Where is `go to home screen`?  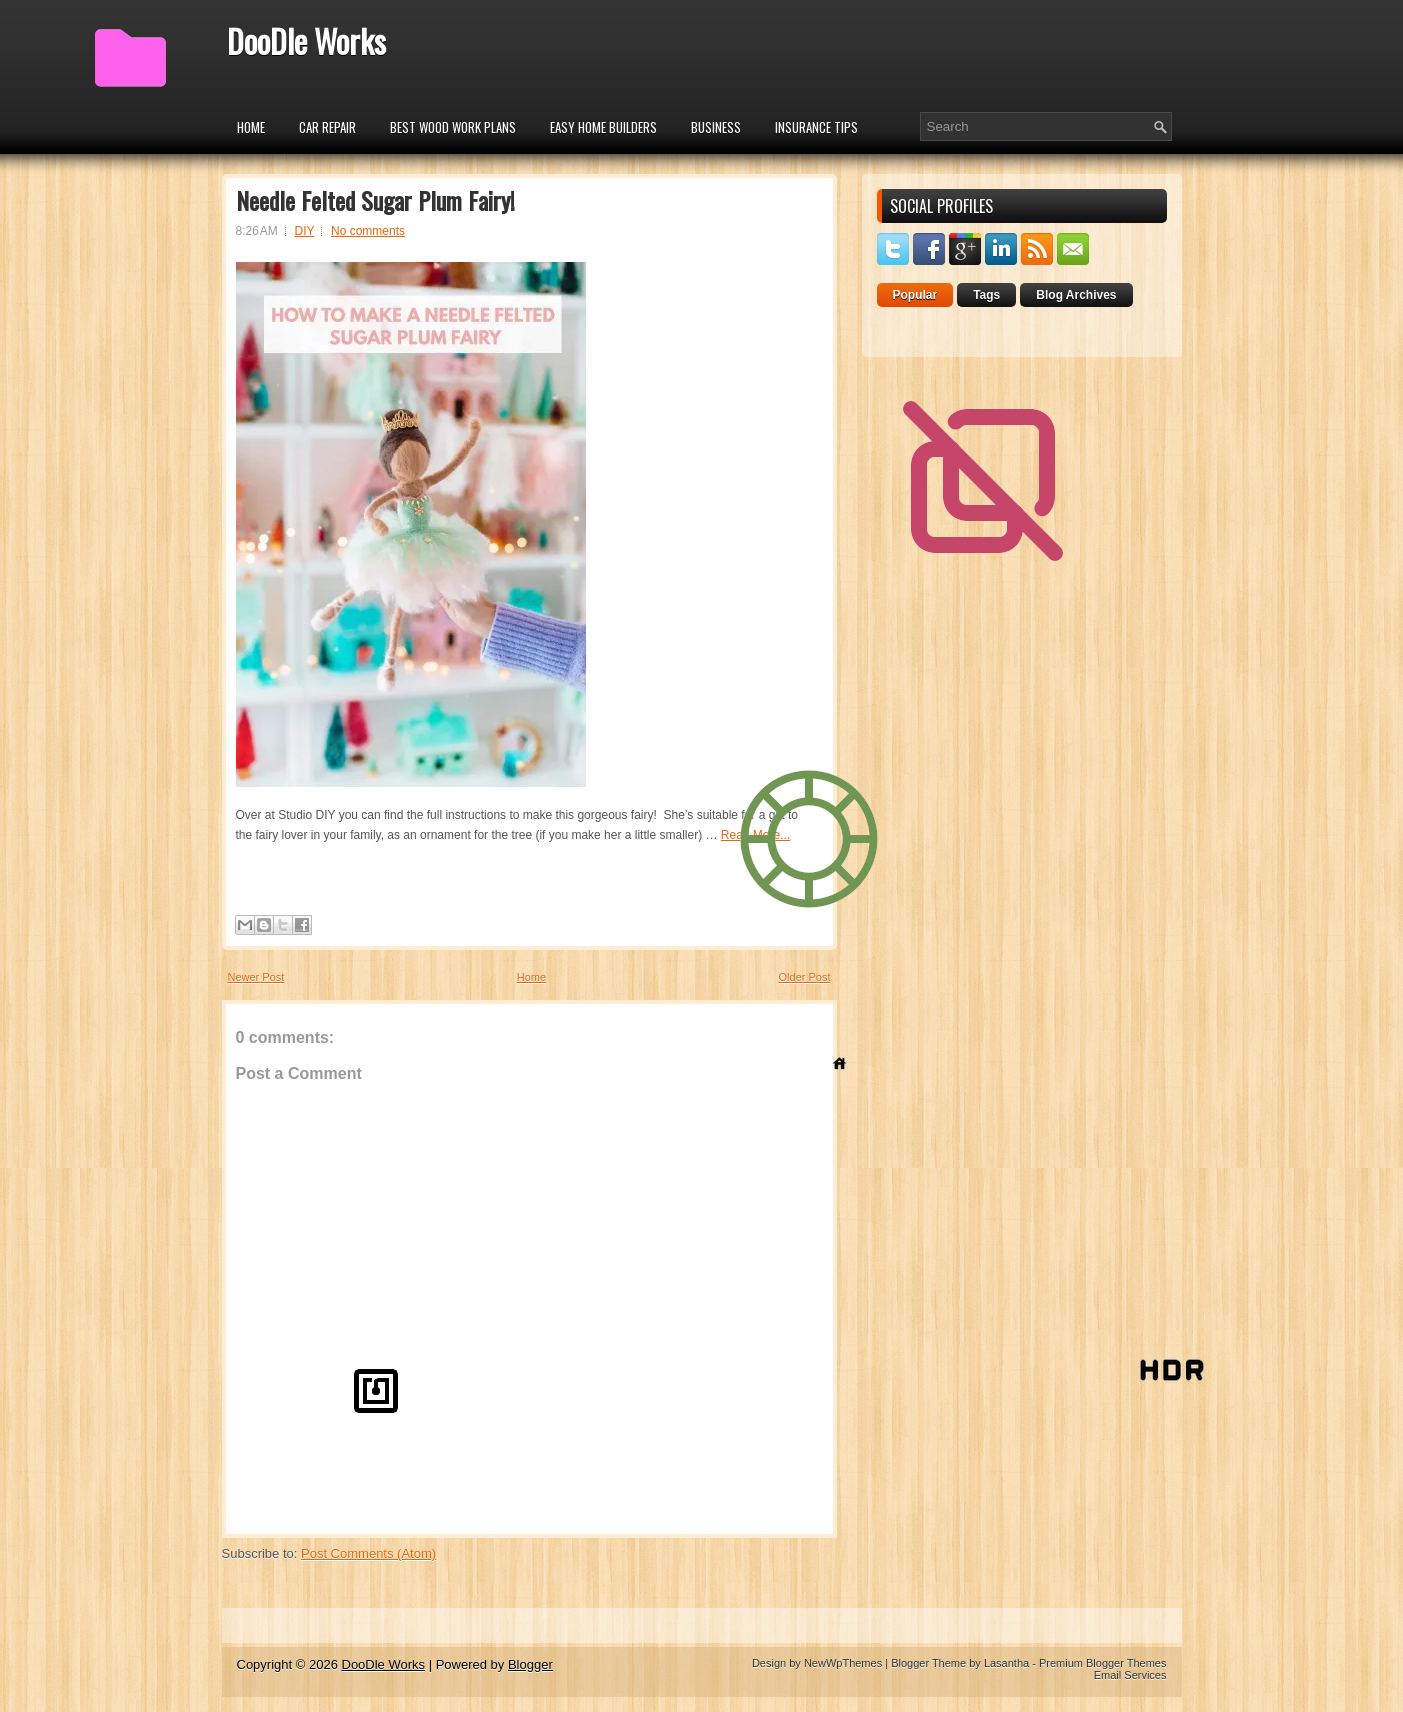
go to home screen is located at coordinates (839, 1063).